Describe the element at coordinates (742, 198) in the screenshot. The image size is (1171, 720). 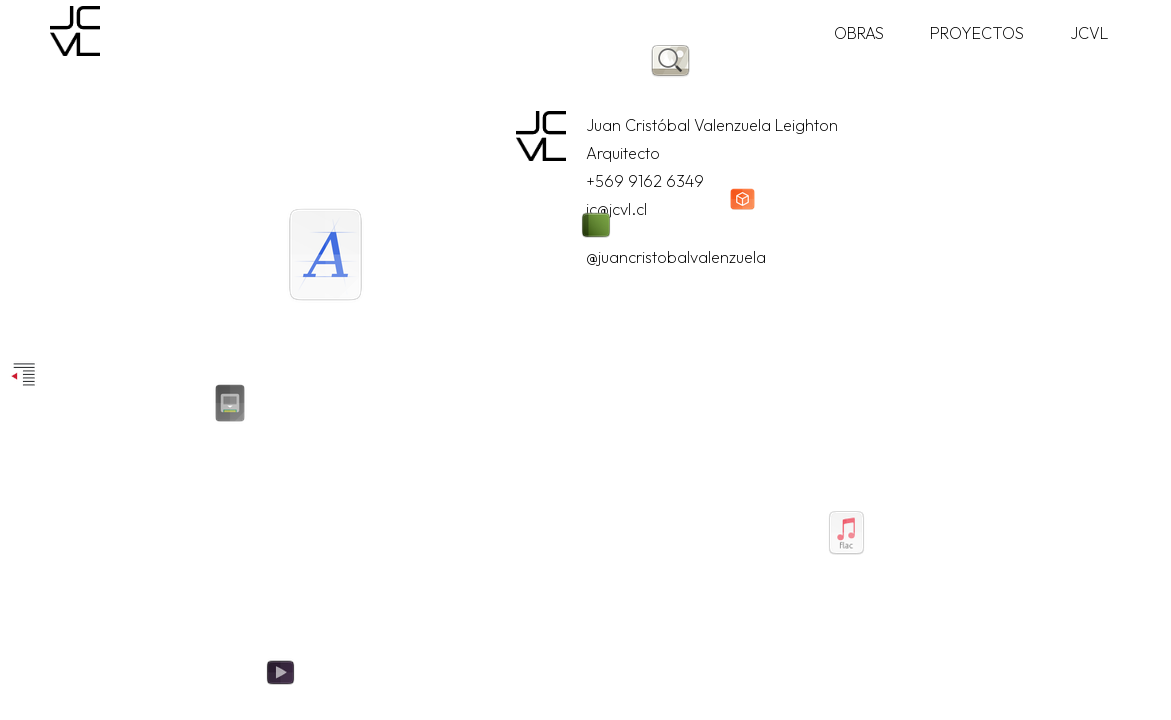
I see `open a 3D model file in STL binary format` at that location.